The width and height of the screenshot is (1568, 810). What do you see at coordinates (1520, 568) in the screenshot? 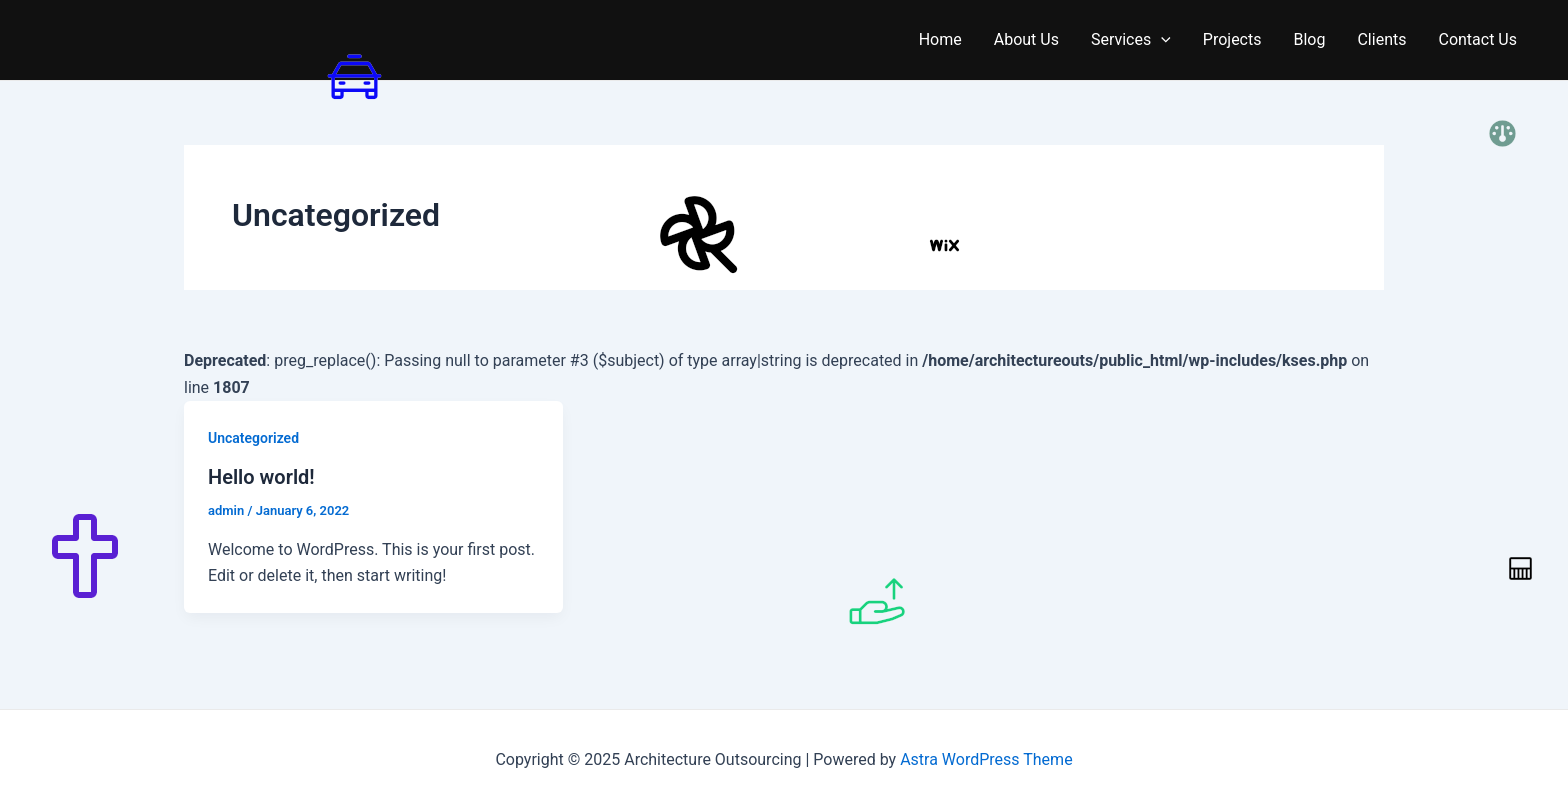
I see `toggle bottom panel visibility` at bounding box center [1520, 568].